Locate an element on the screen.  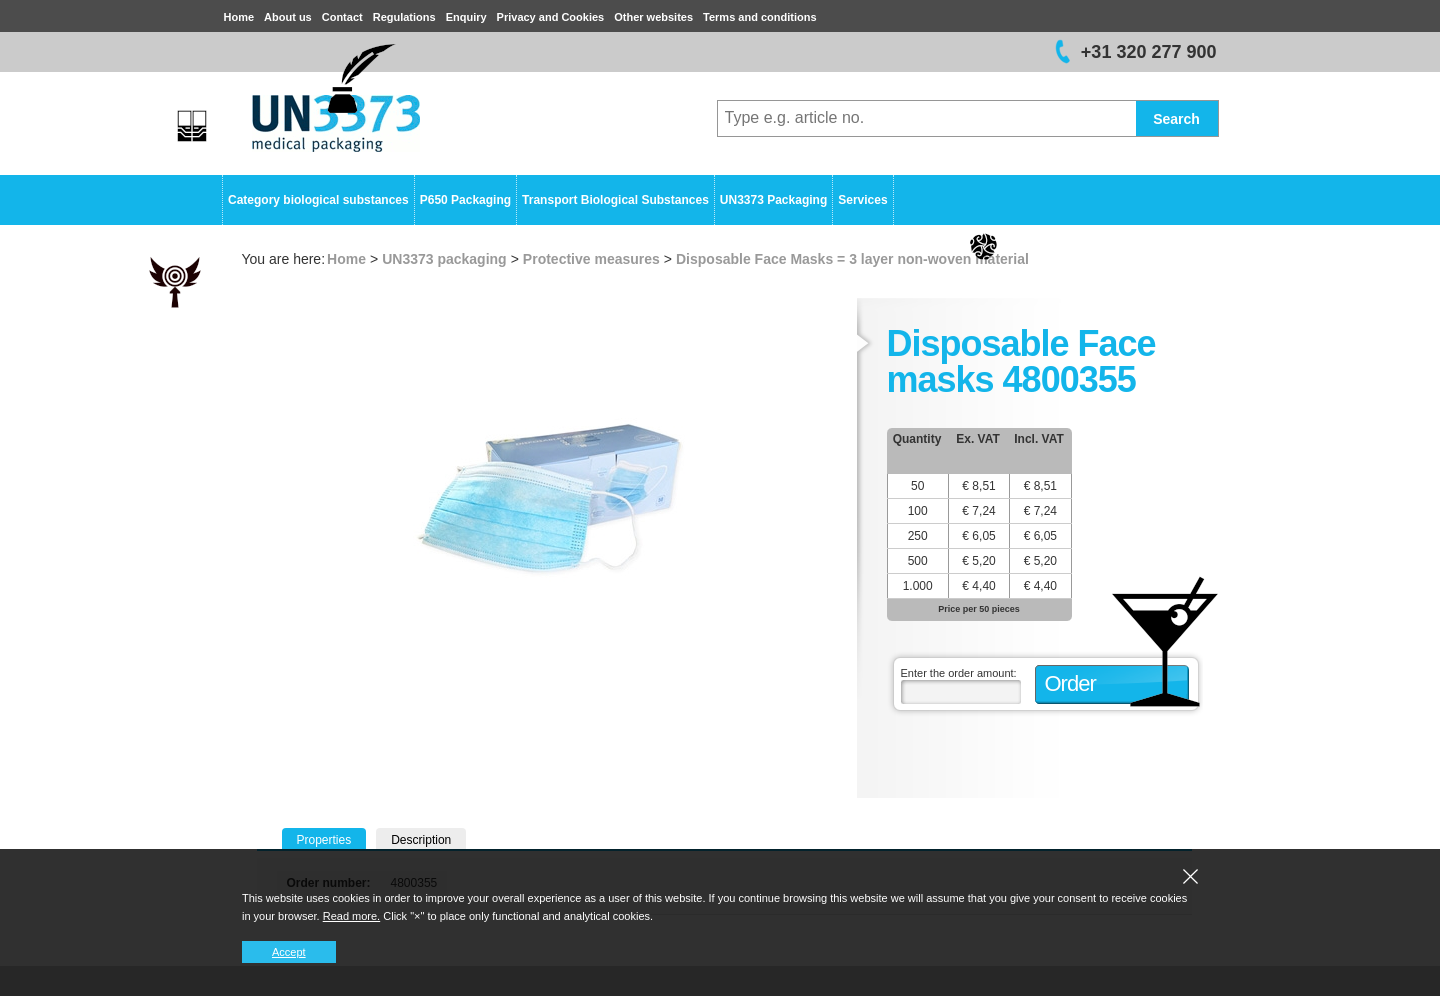
access bar or cocktail menu is located at coordinates (1165, 641).